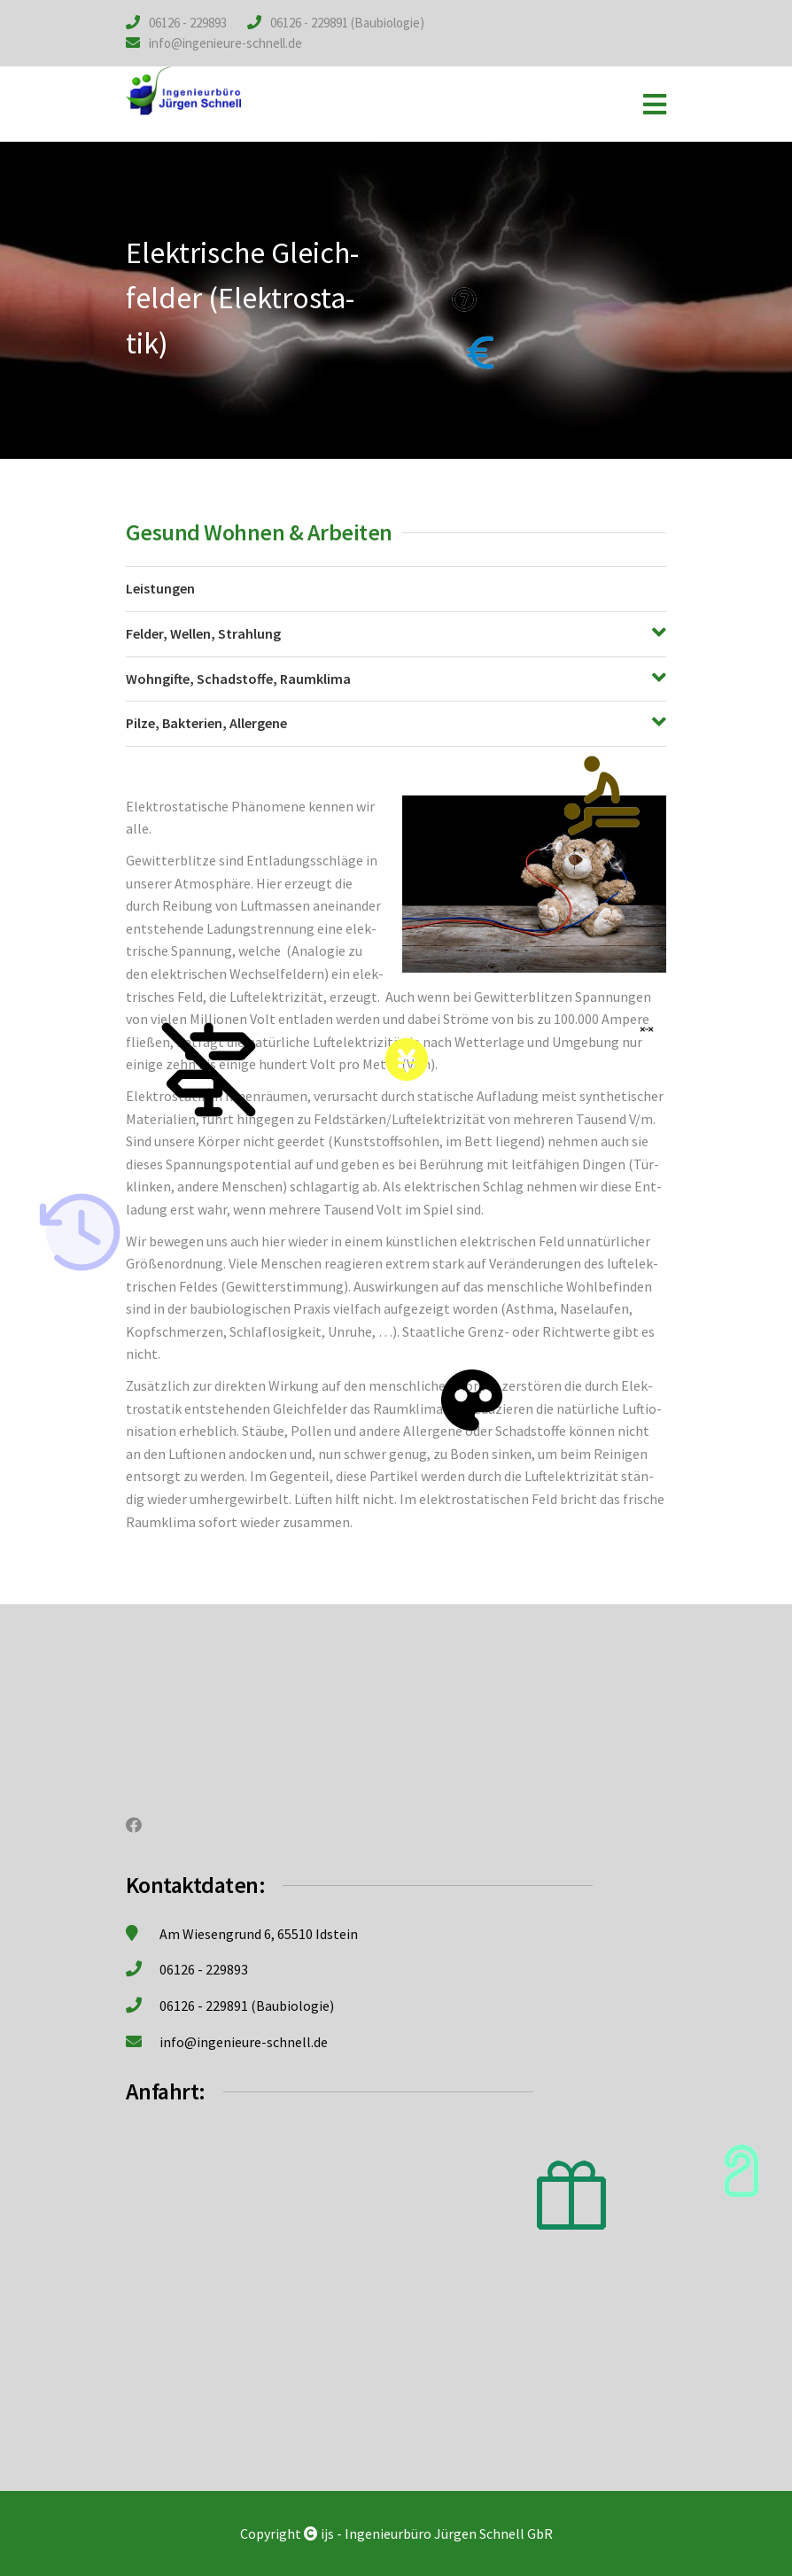 The width and height of the screenshot is (792, 2576). Describe the element at coordinates (482, 353) in the screenshot. I see `indicates euro currency or price` at that location.